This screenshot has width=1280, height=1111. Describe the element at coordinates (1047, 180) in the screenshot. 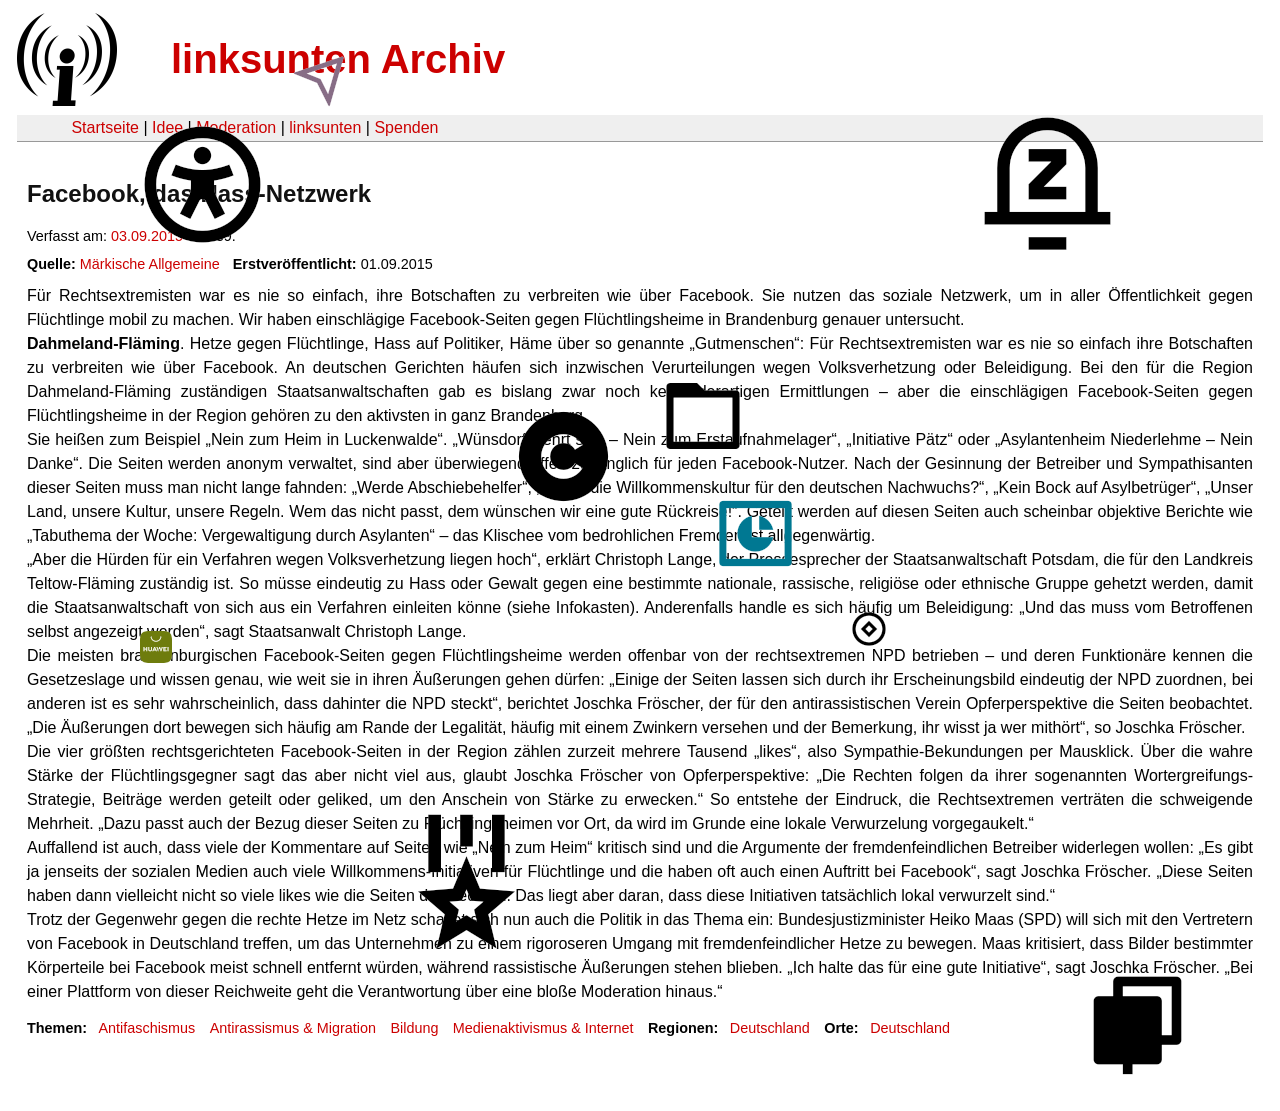

I see `snooze notifications temporarily` at that location.